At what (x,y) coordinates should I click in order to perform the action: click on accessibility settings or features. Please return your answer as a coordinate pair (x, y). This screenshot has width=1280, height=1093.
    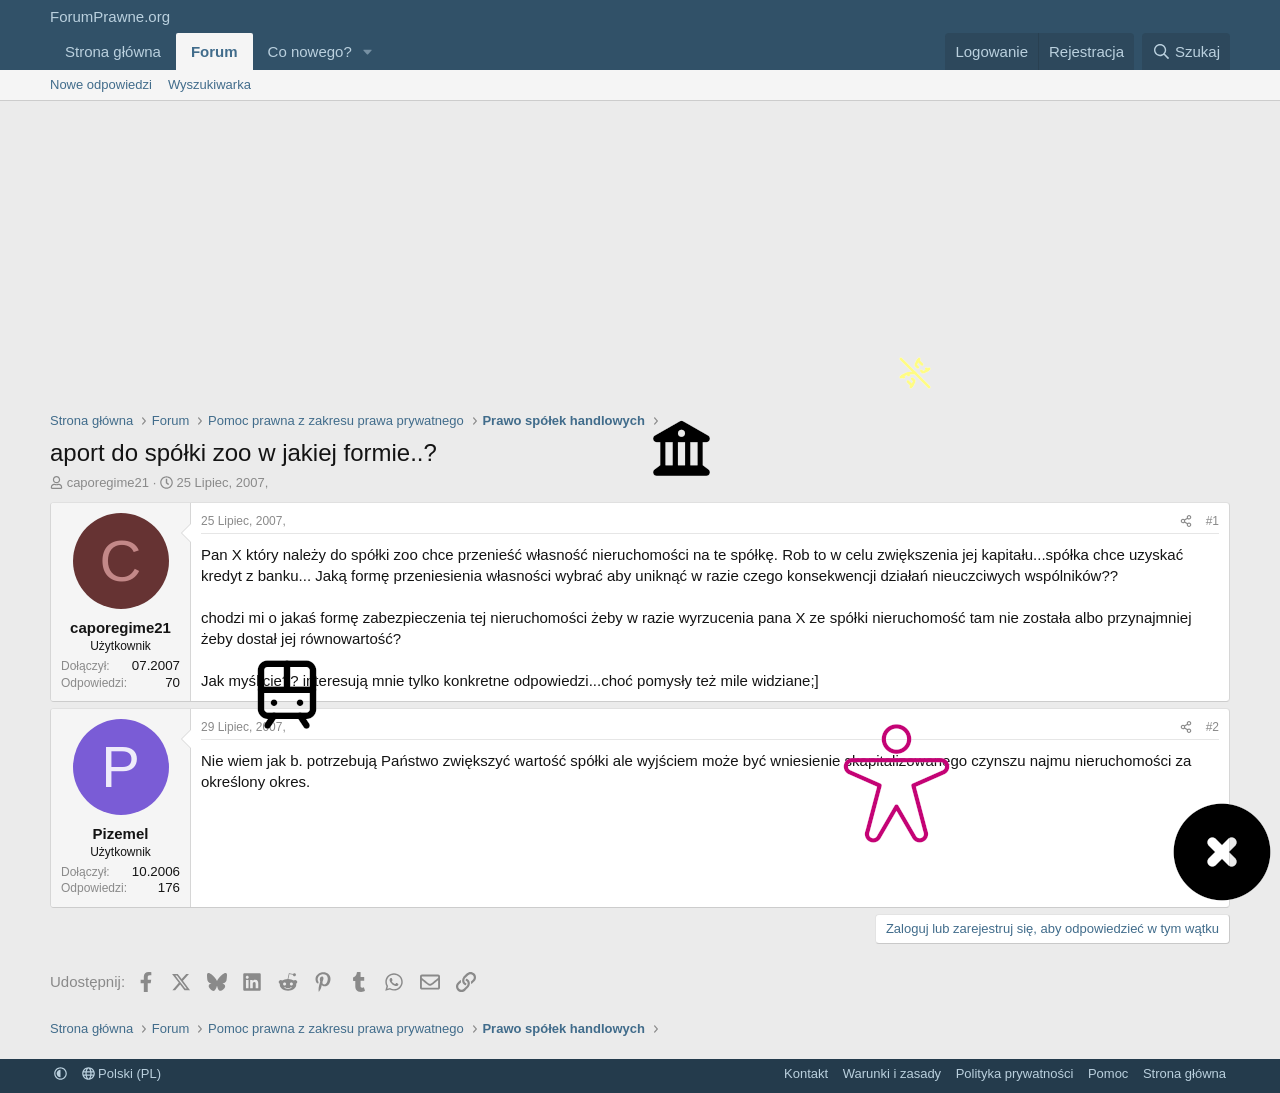
    Looking at the image, I should click on (896, 785).